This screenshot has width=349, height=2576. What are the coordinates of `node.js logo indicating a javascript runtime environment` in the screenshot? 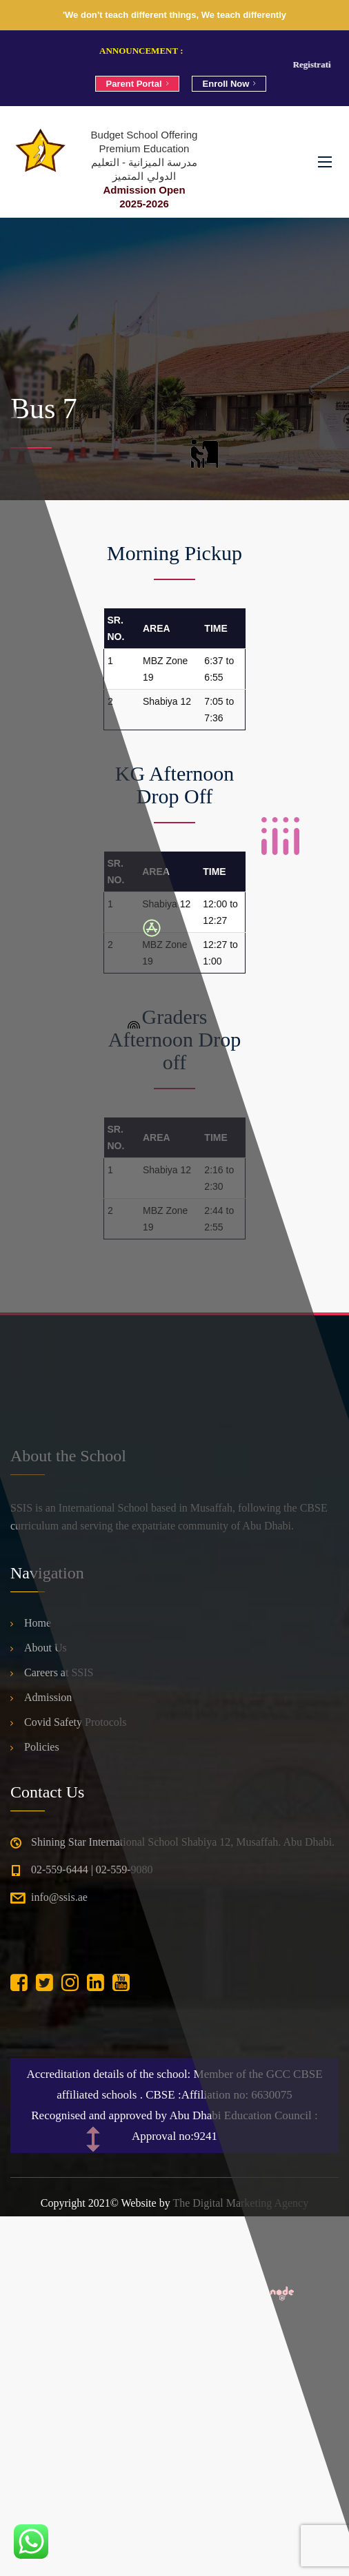 It's located at (282, 2294).